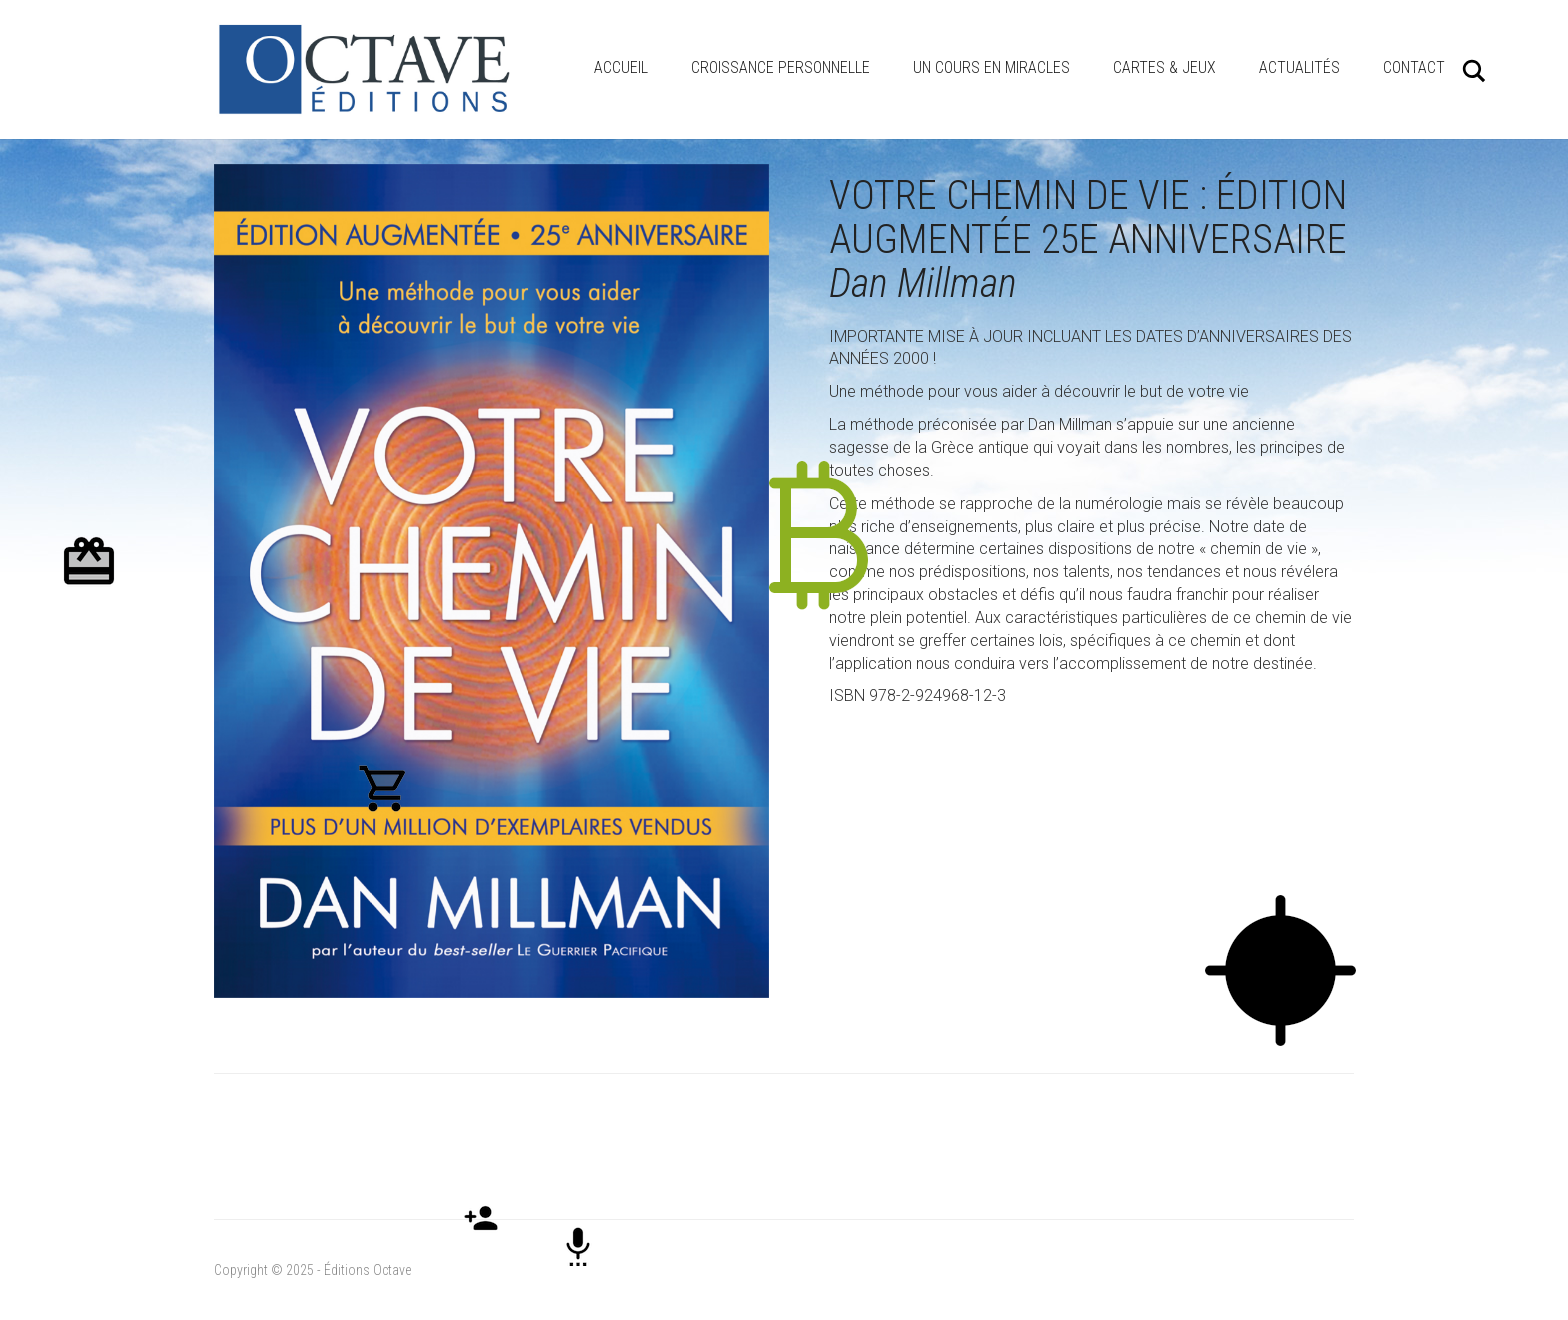 This screenshot has height=1320, width=1568. What do you see at coordinates (578, 1246) in the screenshot?
I see `access voice input settings` at bounding box center [578, 1246].